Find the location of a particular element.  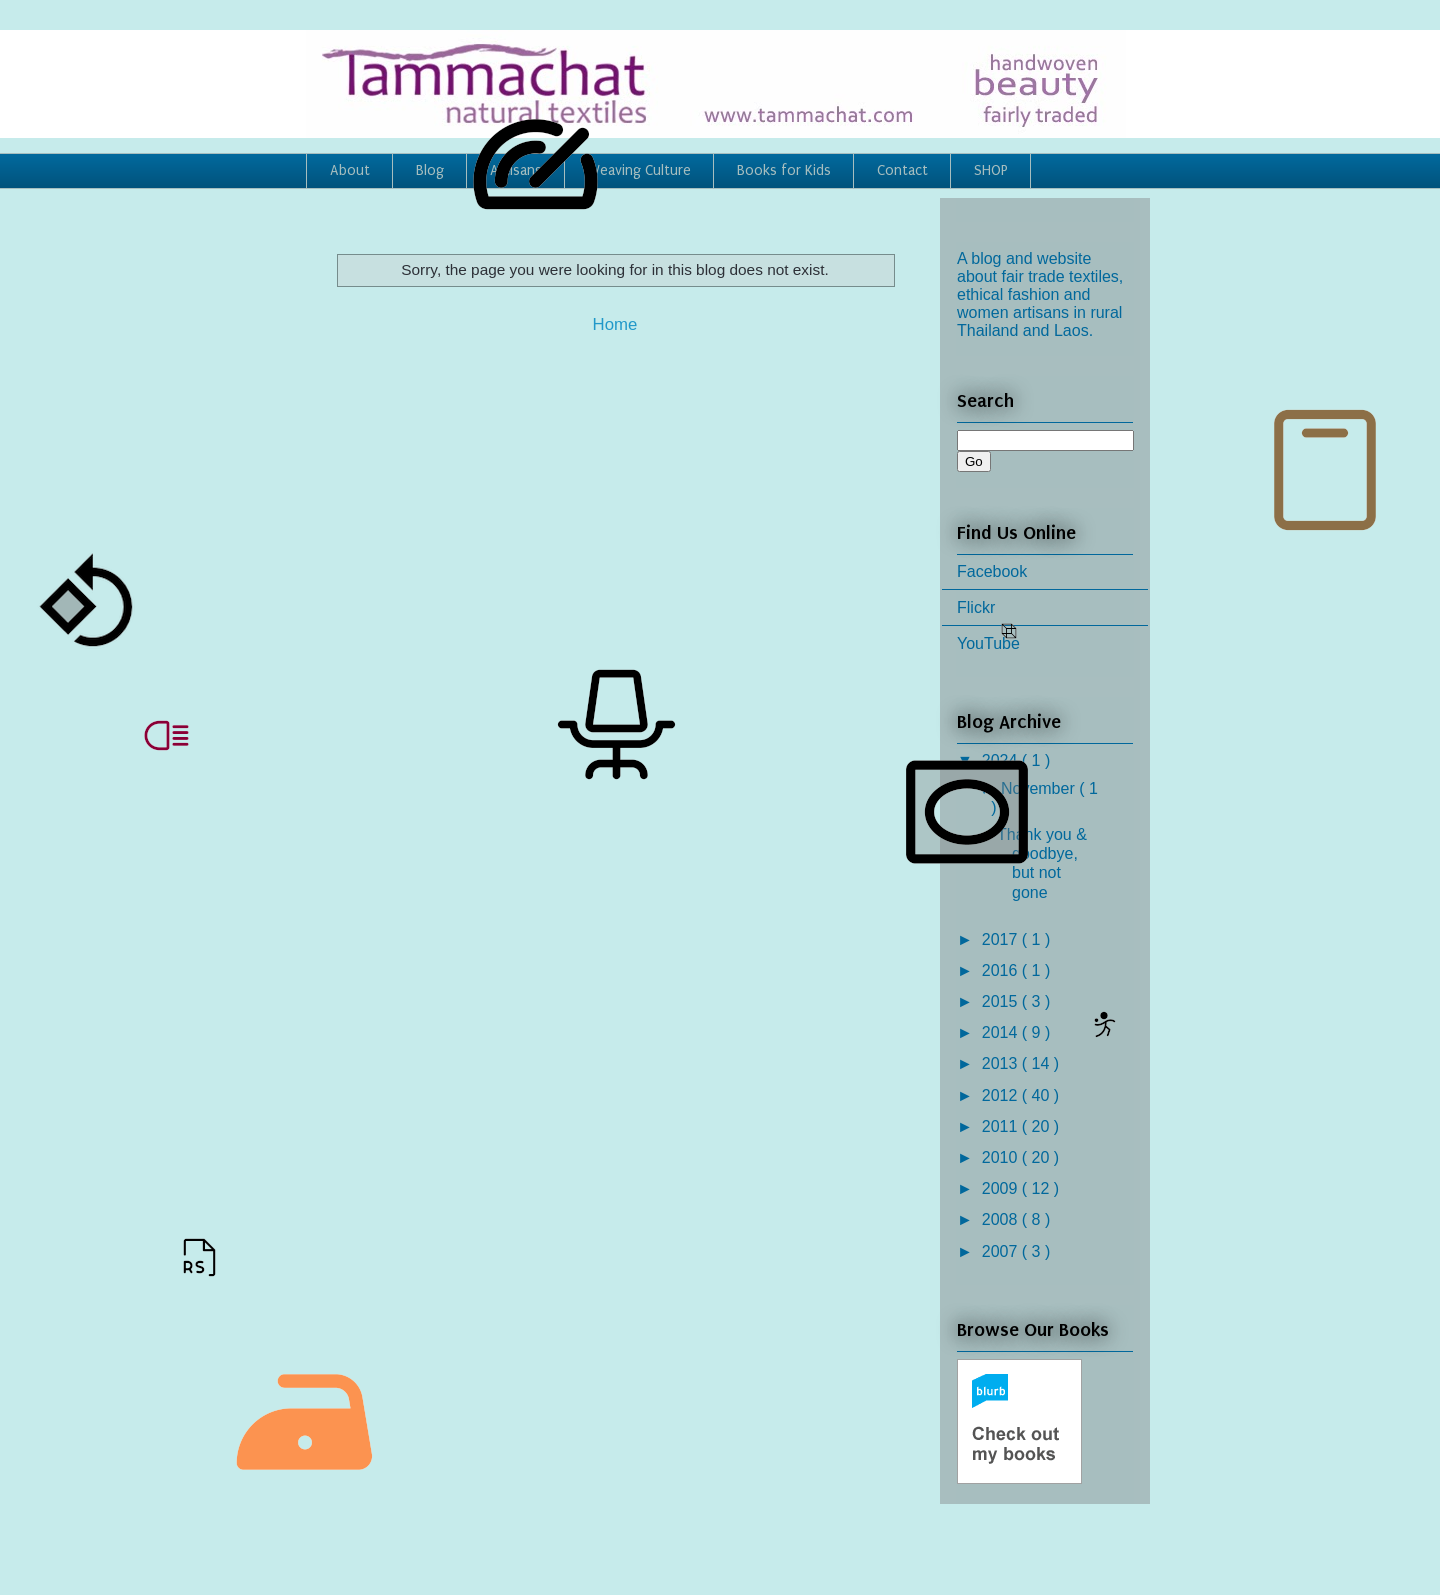

access sports or athletic activities is located at coordinates (1104, 1024).